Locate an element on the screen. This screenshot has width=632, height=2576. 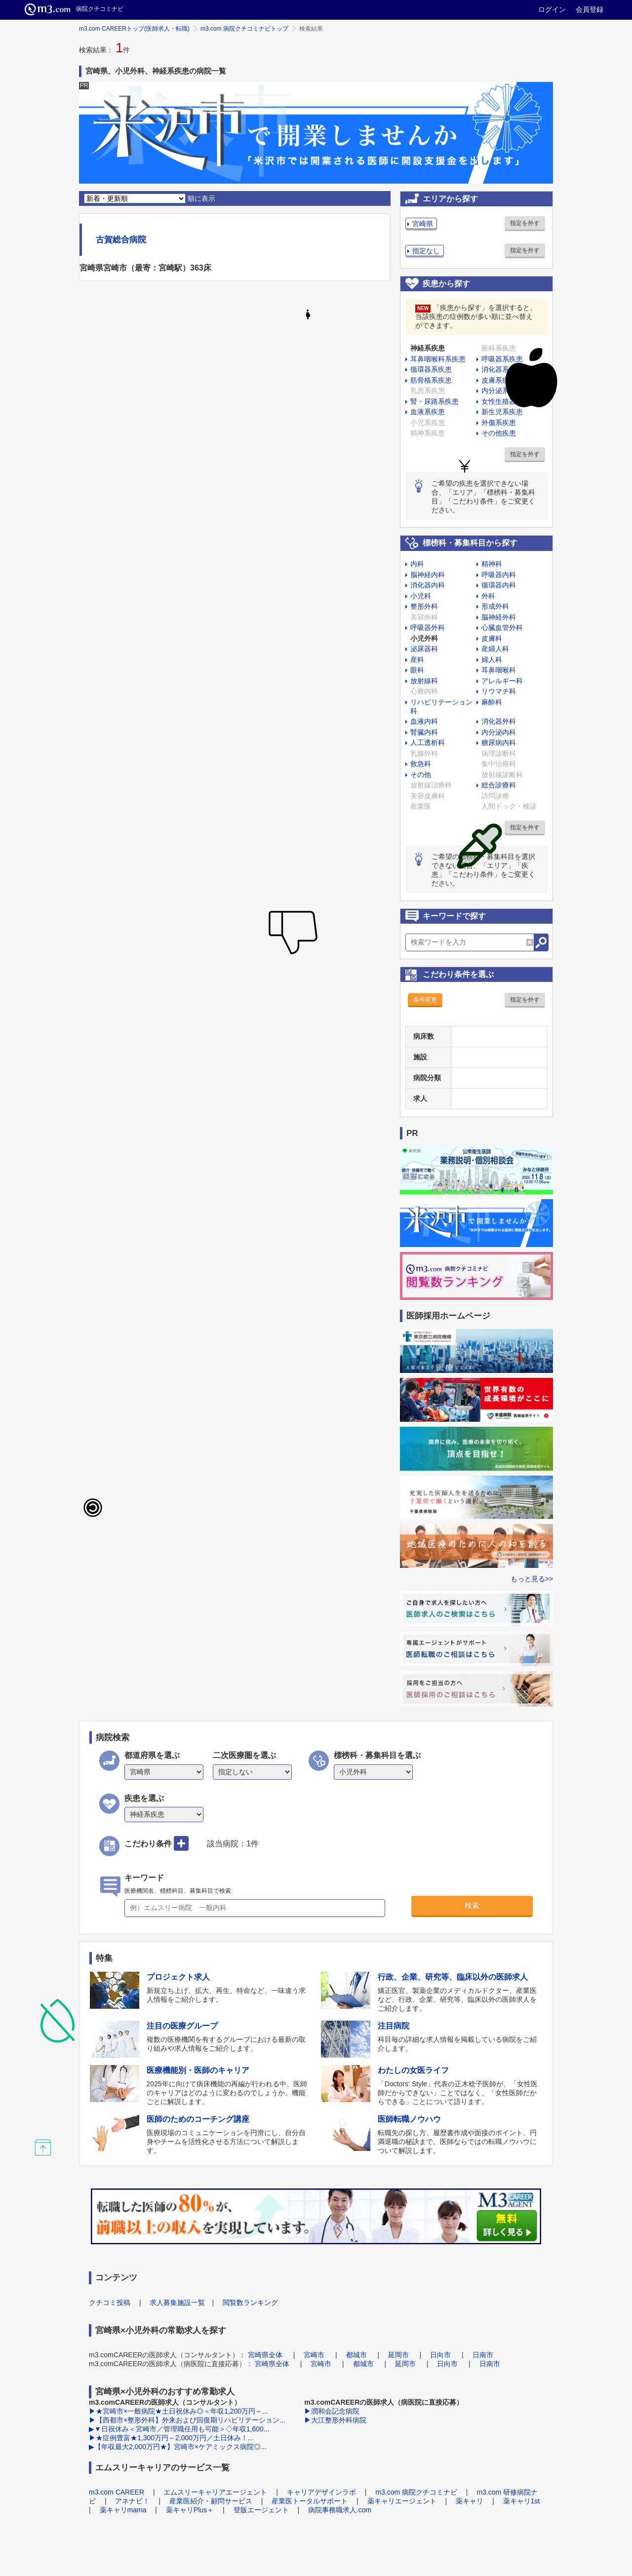
indicates copyleft licensing status is located at coordinates (93, 1508).